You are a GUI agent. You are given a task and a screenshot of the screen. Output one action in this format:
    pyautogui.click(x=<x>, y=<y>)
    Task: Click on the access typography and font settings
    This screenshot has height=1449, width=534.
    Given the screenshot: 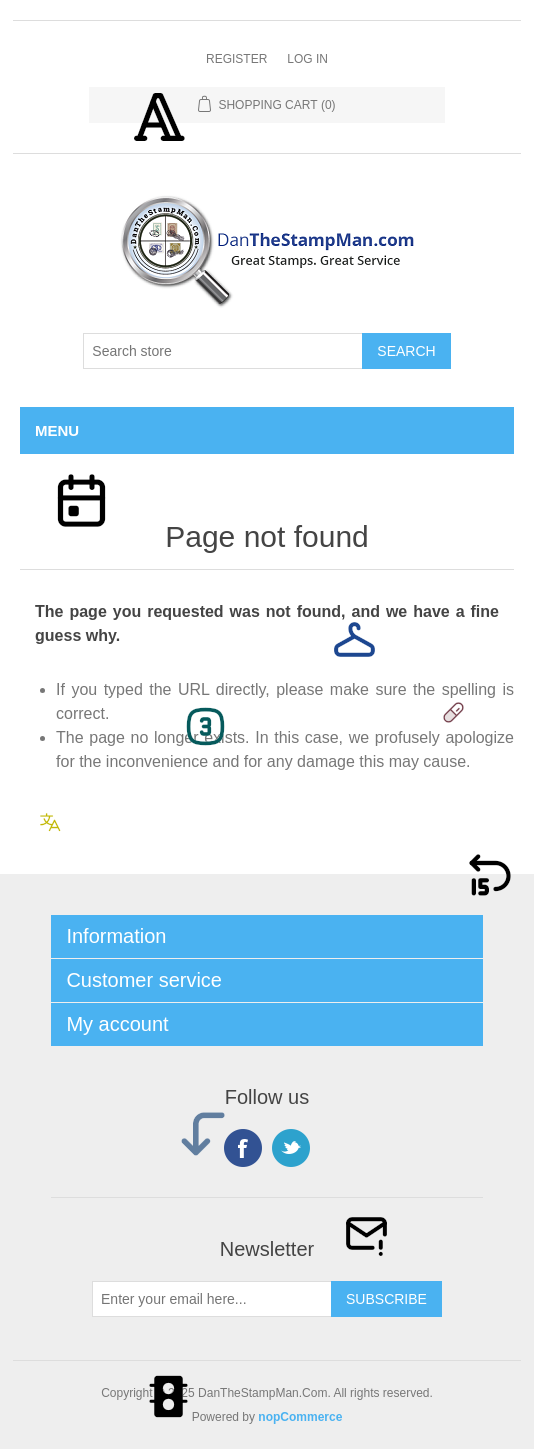 What is the action you would take?
    pyautogui.click(x=158, y=117)
    